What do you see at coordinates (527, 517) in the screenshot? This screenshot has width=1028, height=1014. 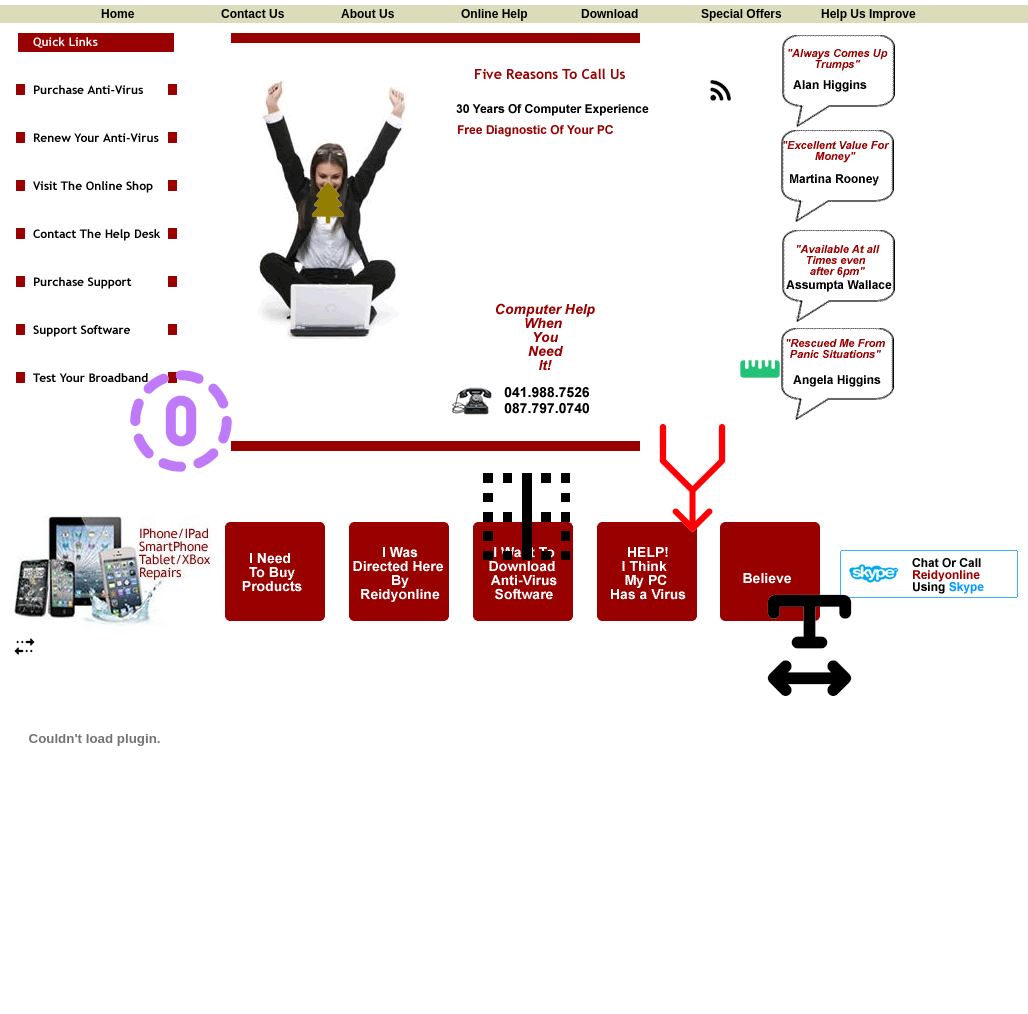 I see `add a vertical border to selected cells` at bounding box center [527, 517].